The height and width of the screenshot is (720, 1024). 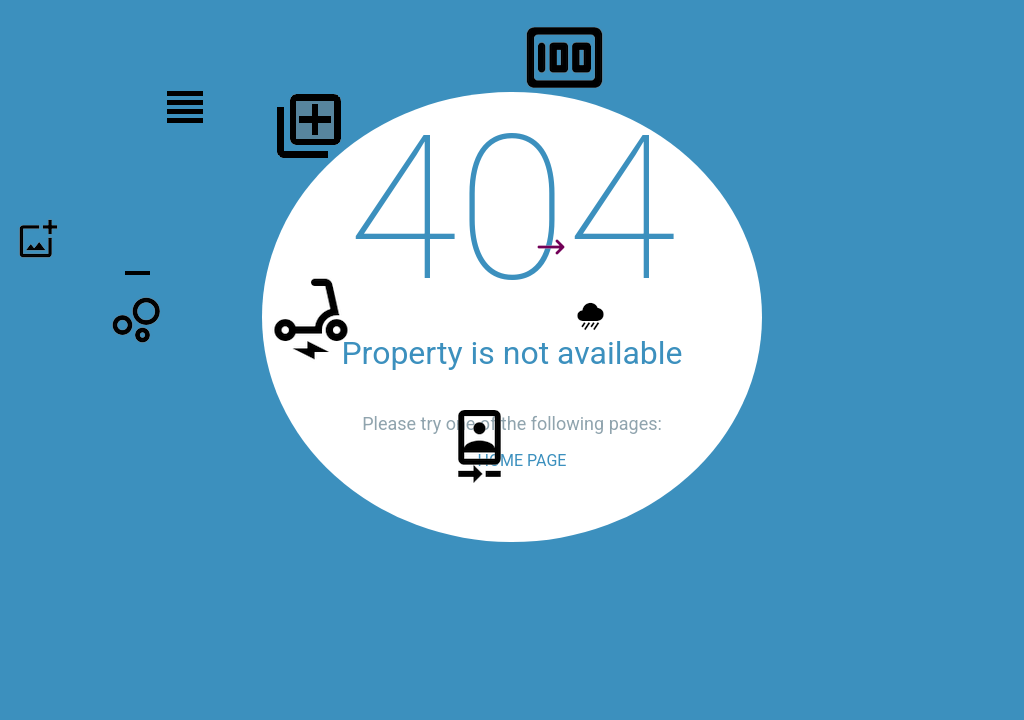 I want to click on add a new photo to the gallery, so click(x=37, y=239).